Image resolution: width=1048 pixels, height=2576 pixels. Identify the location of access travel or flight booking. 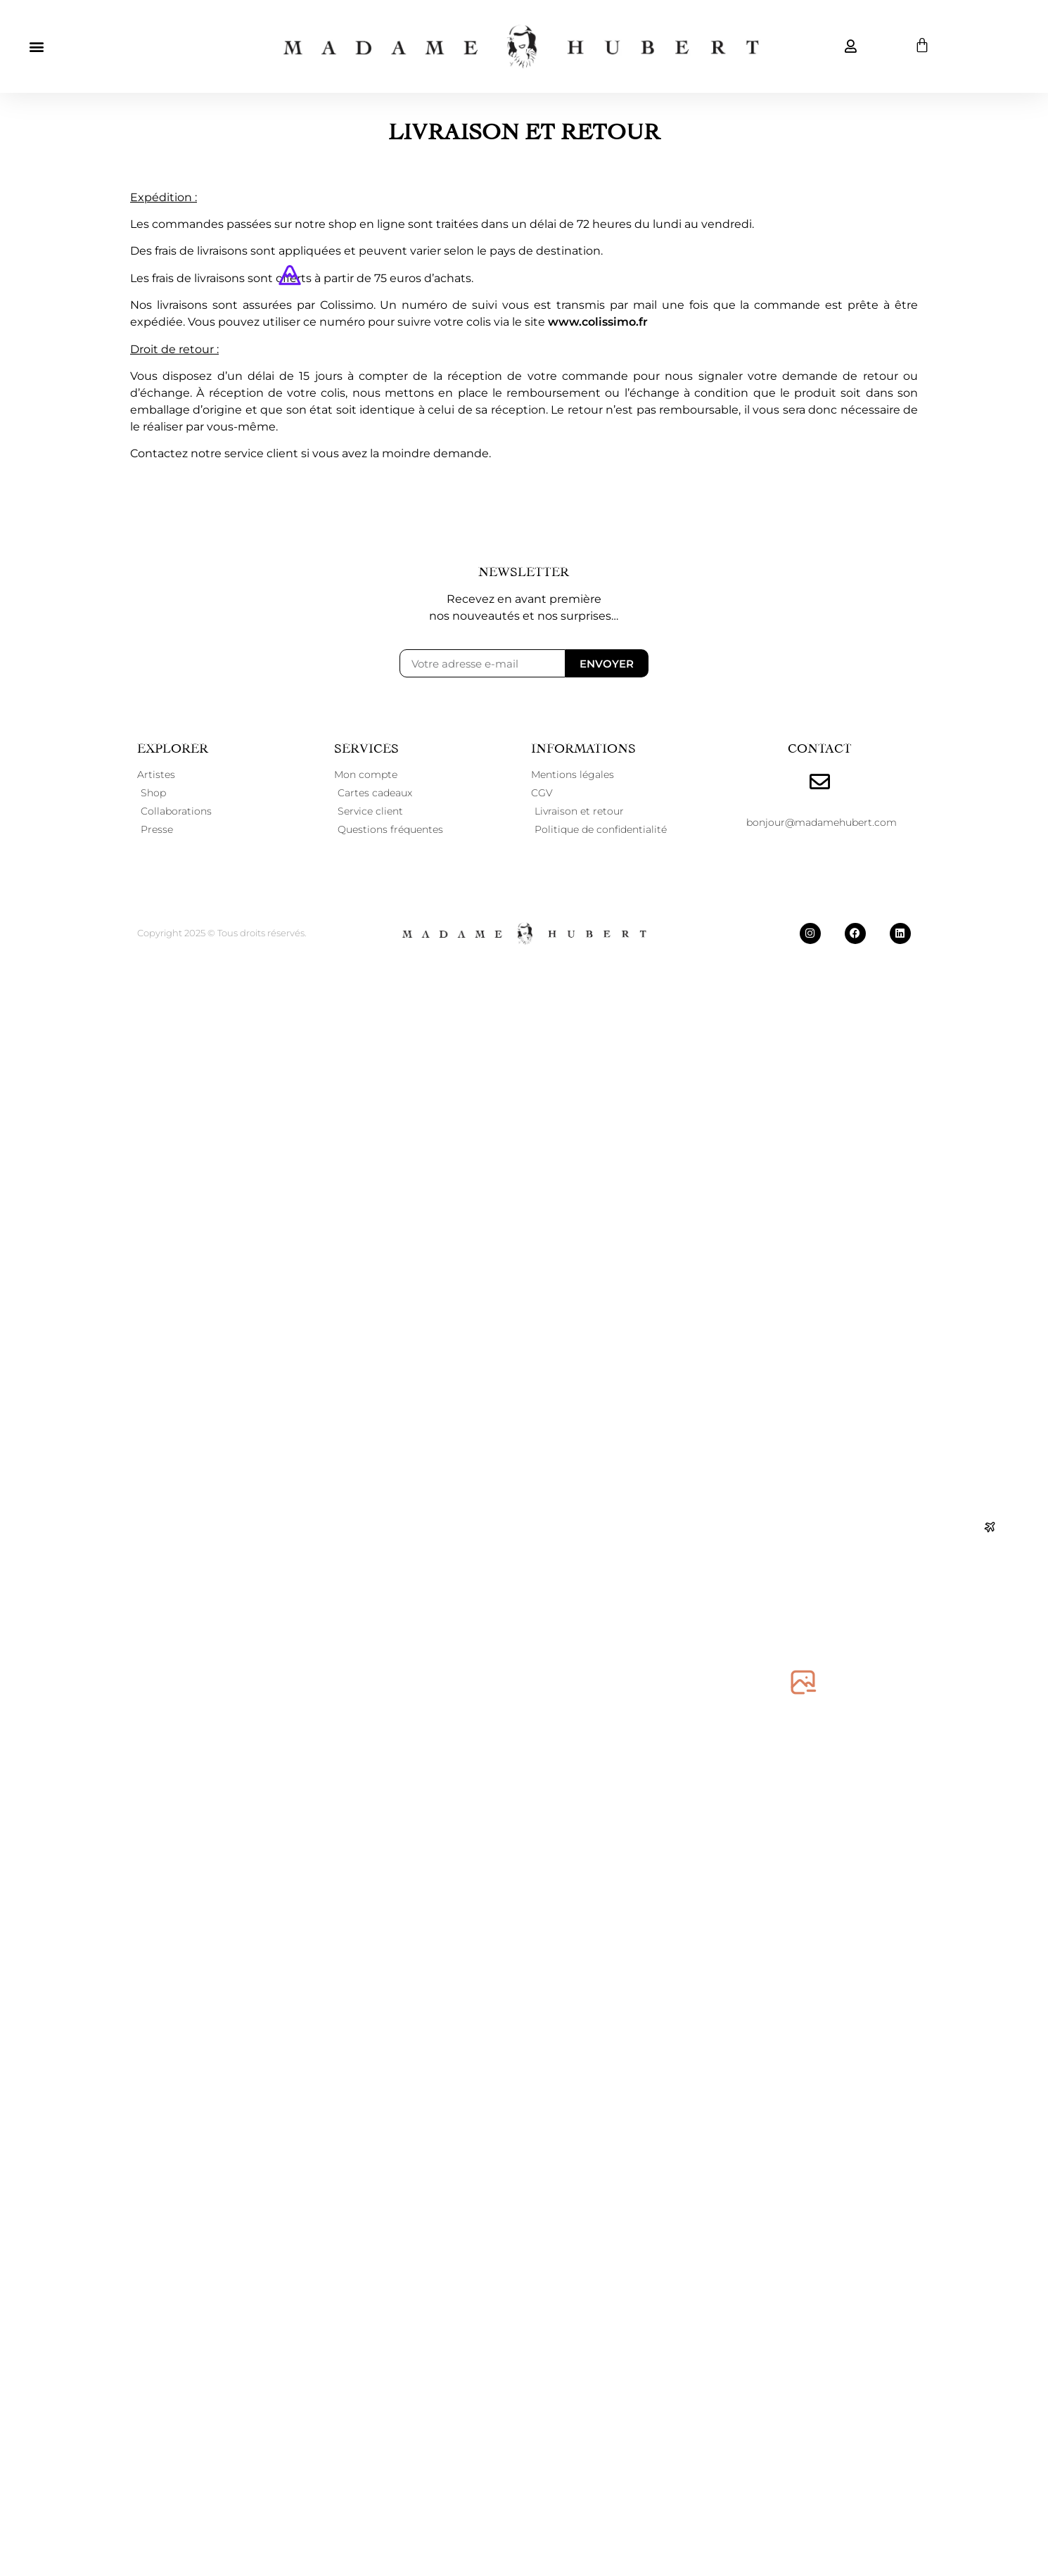
(990, 1527).